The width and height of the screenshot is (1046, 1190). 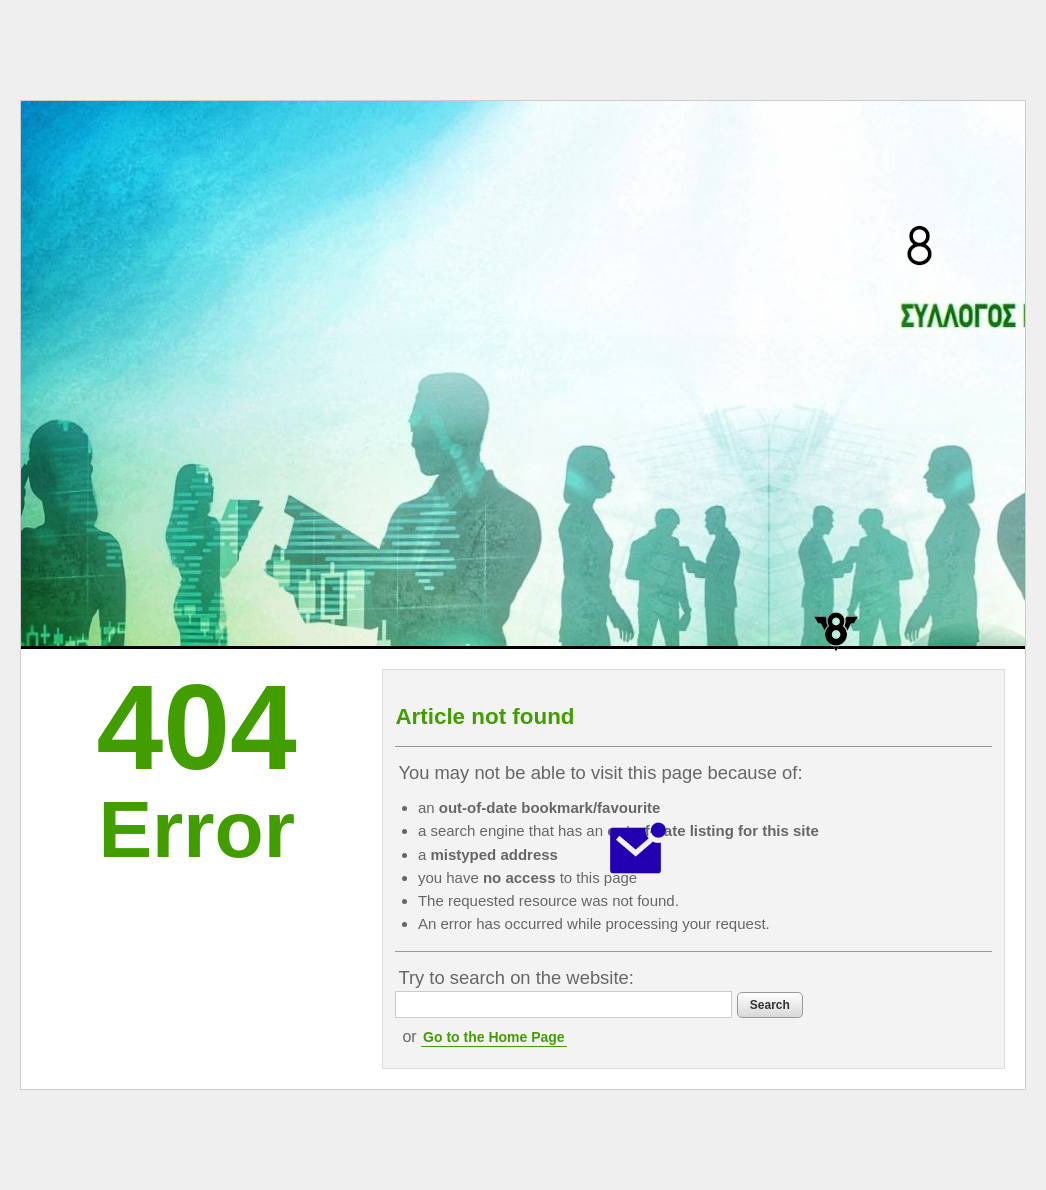 I want to click on V8 JavaScript engine logo, so click(x=836, y=632).